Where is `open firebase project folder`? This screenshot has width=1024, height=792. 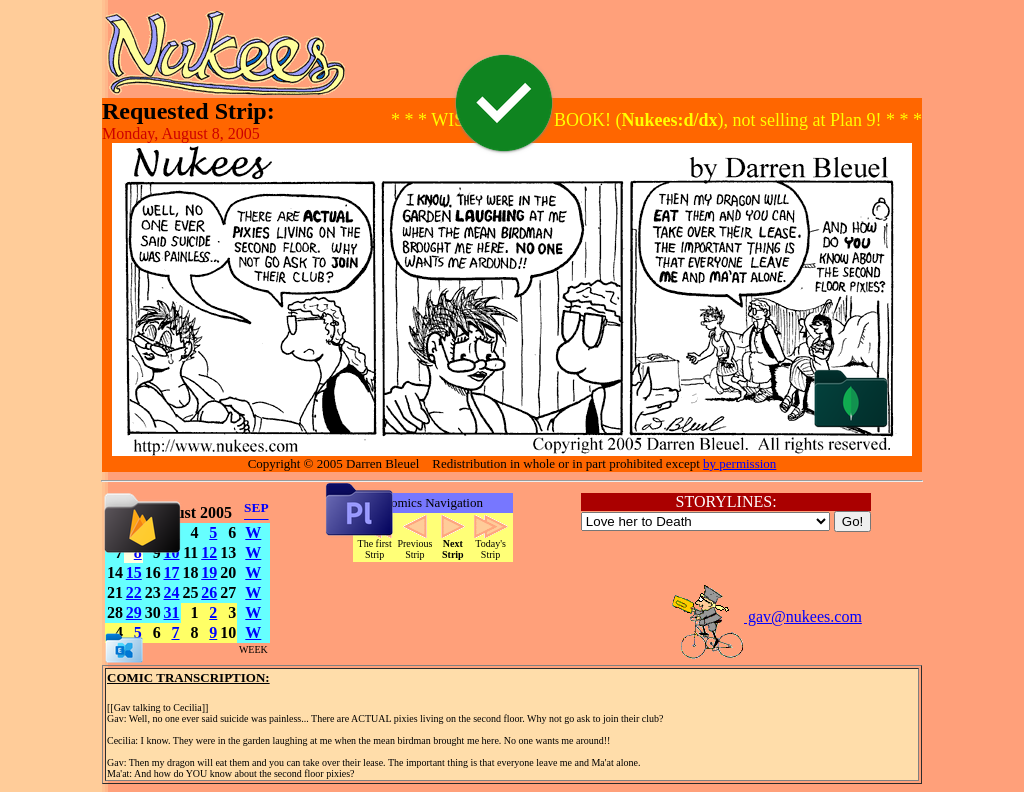 open firebase project folder is located at coordinates (142, 525).